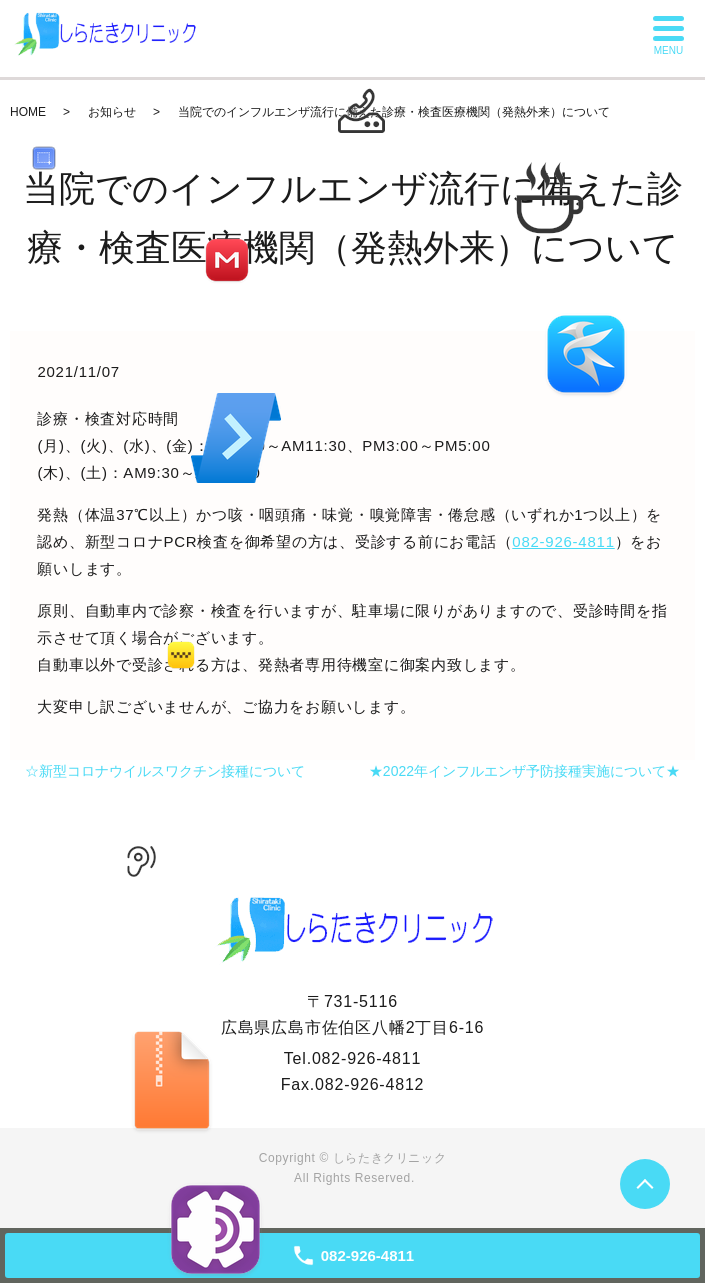 The image size is (705, 1283). What do you see at coordinates (361, 109) in the screenshot?
I see `indicates modem or dial-up connection status` at bounding box center [361, 109].